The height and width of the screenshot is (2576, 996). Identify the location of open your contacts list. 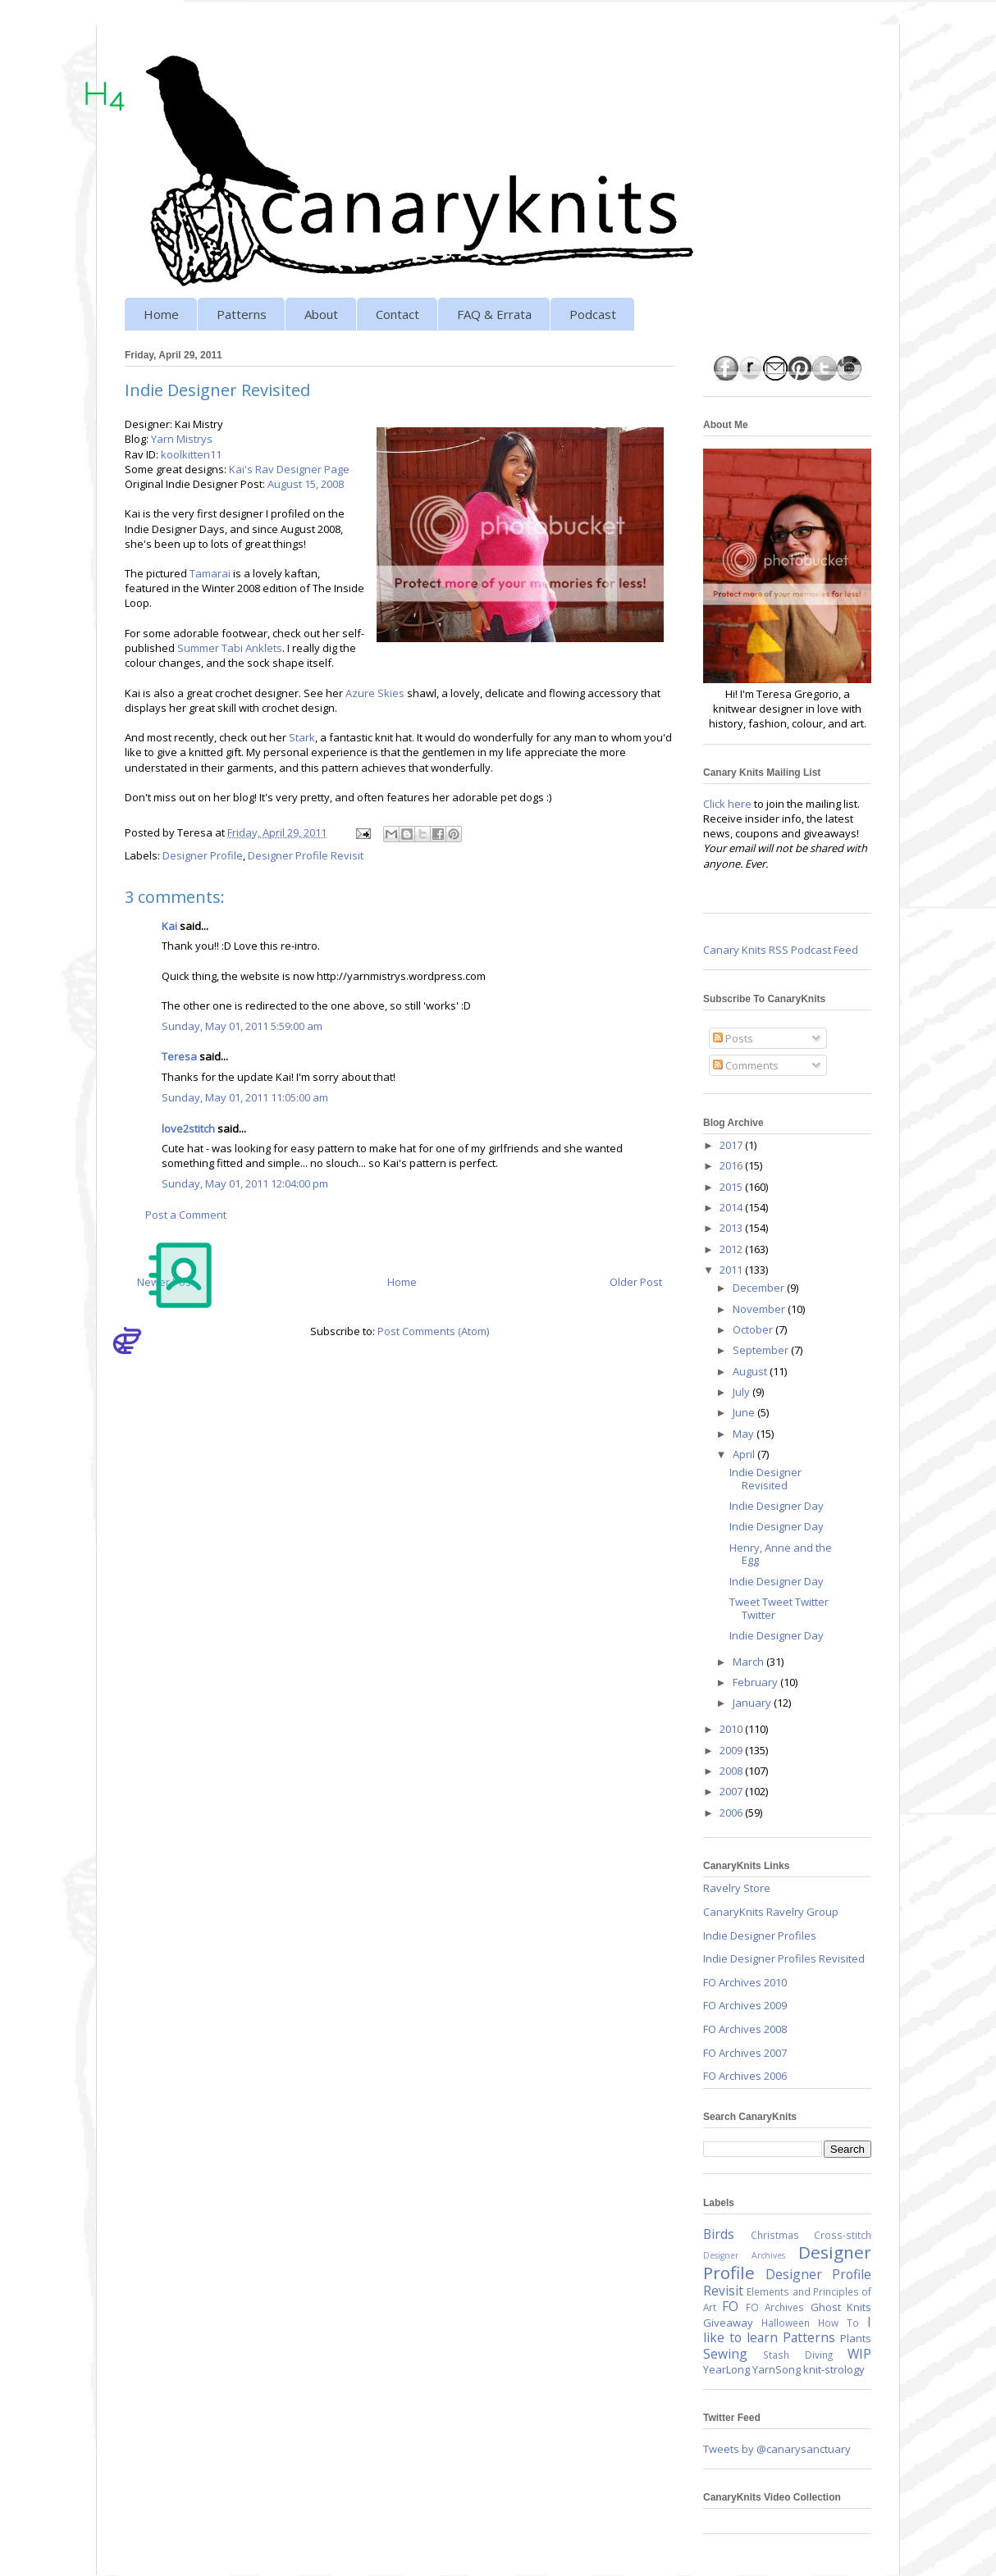
(181, 1275).